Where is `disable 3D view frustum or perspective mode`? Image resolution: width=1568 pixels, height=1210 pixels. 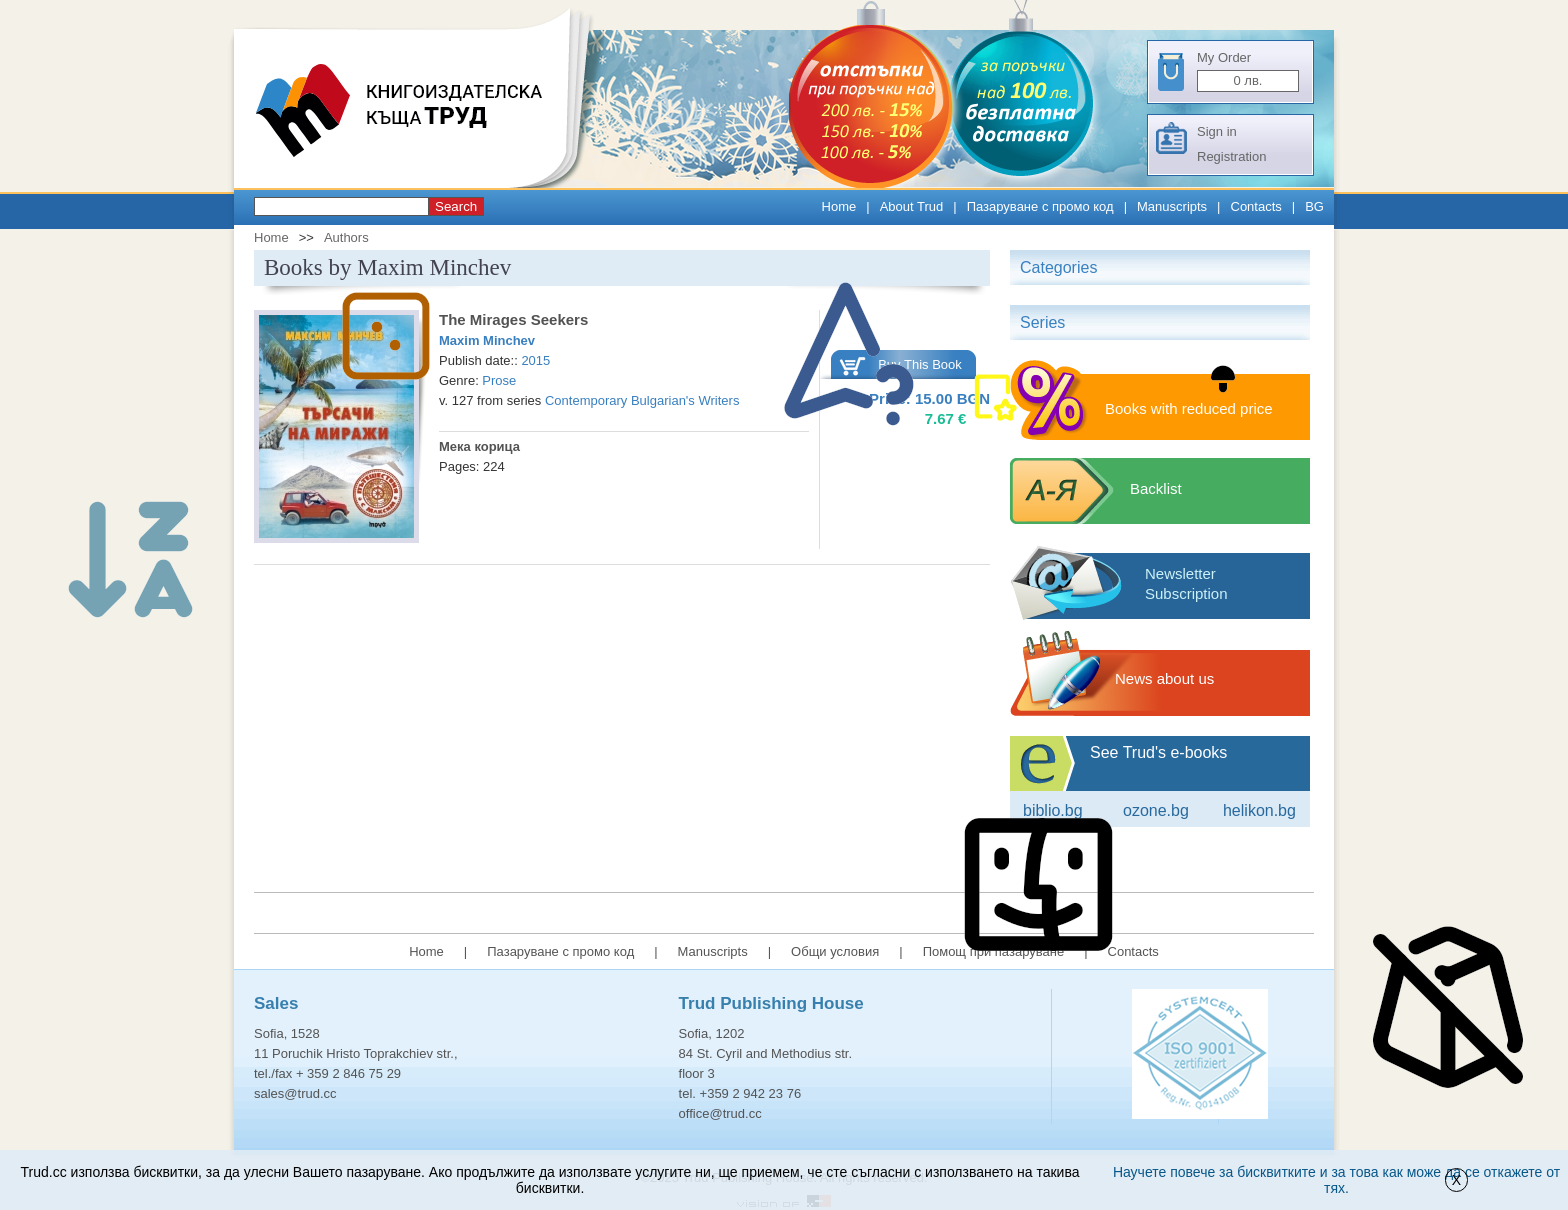 disable 3D view frustum or perspective mode is located at coordinates (1448, 1009).